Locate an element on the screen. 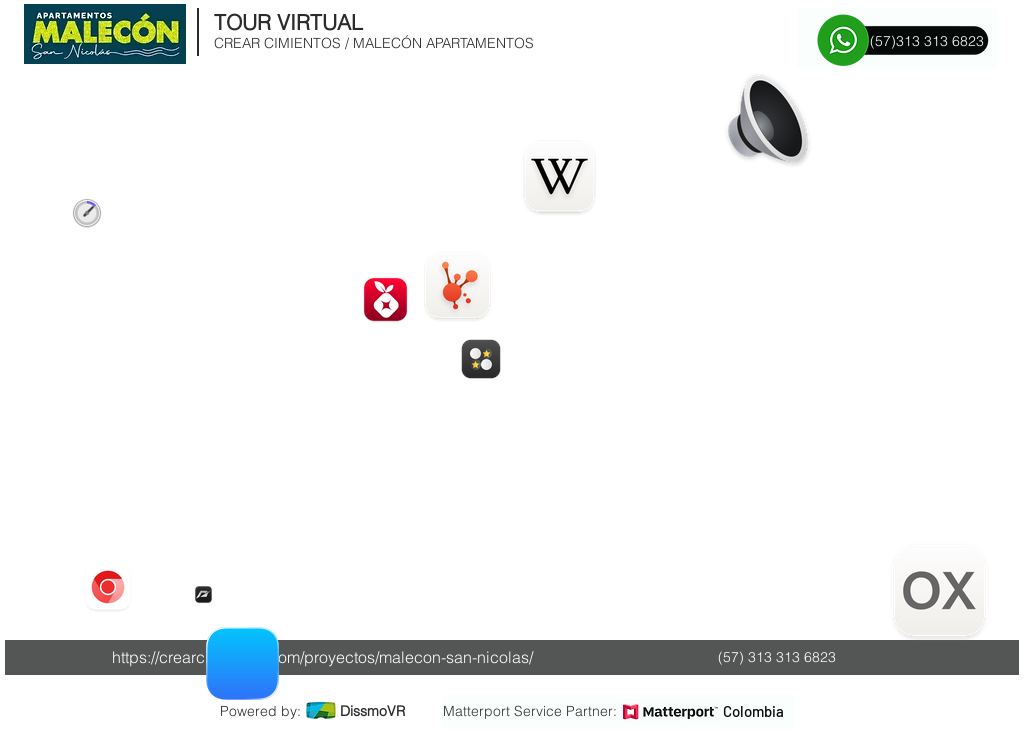 The width and height of the screenshot is (1024, 729). open ungoogled chromium browser is located at coordinates (108, 587).